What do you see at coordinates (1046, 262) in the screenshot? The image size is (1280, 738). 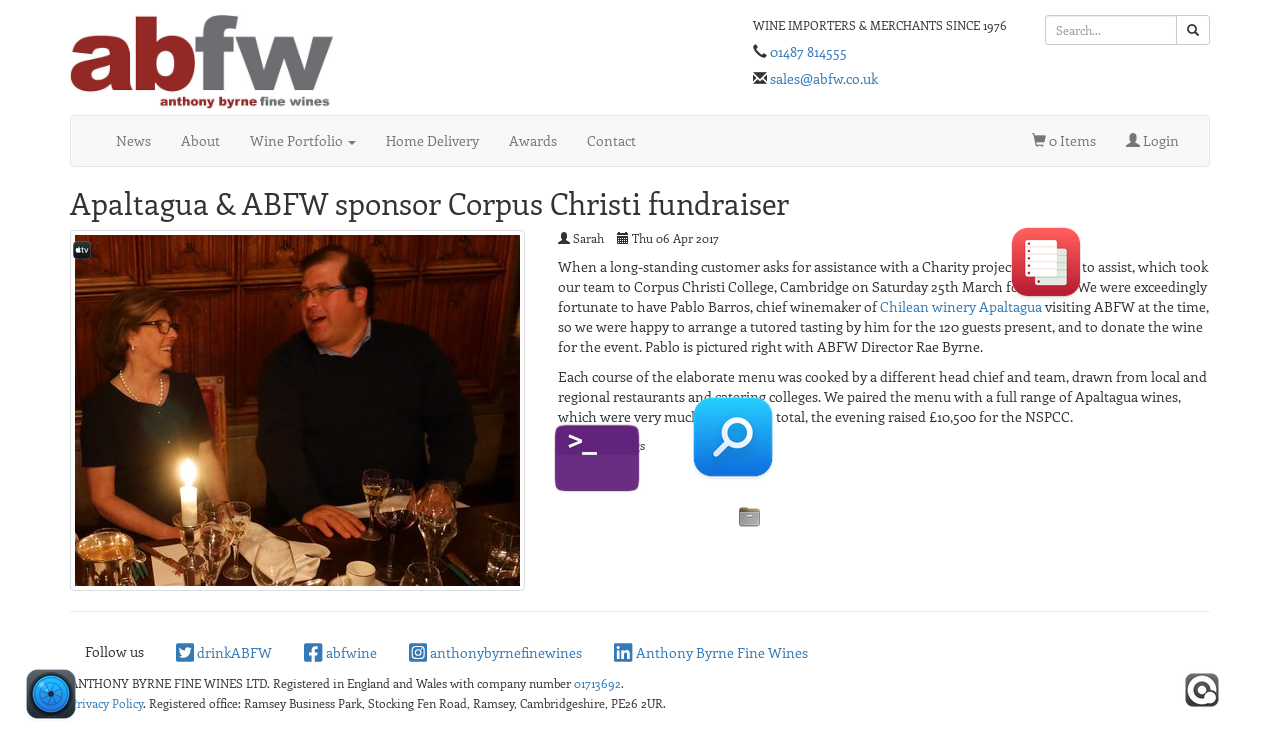 I see `open kompare file comparison tool` at bounding box center [1046, 262].